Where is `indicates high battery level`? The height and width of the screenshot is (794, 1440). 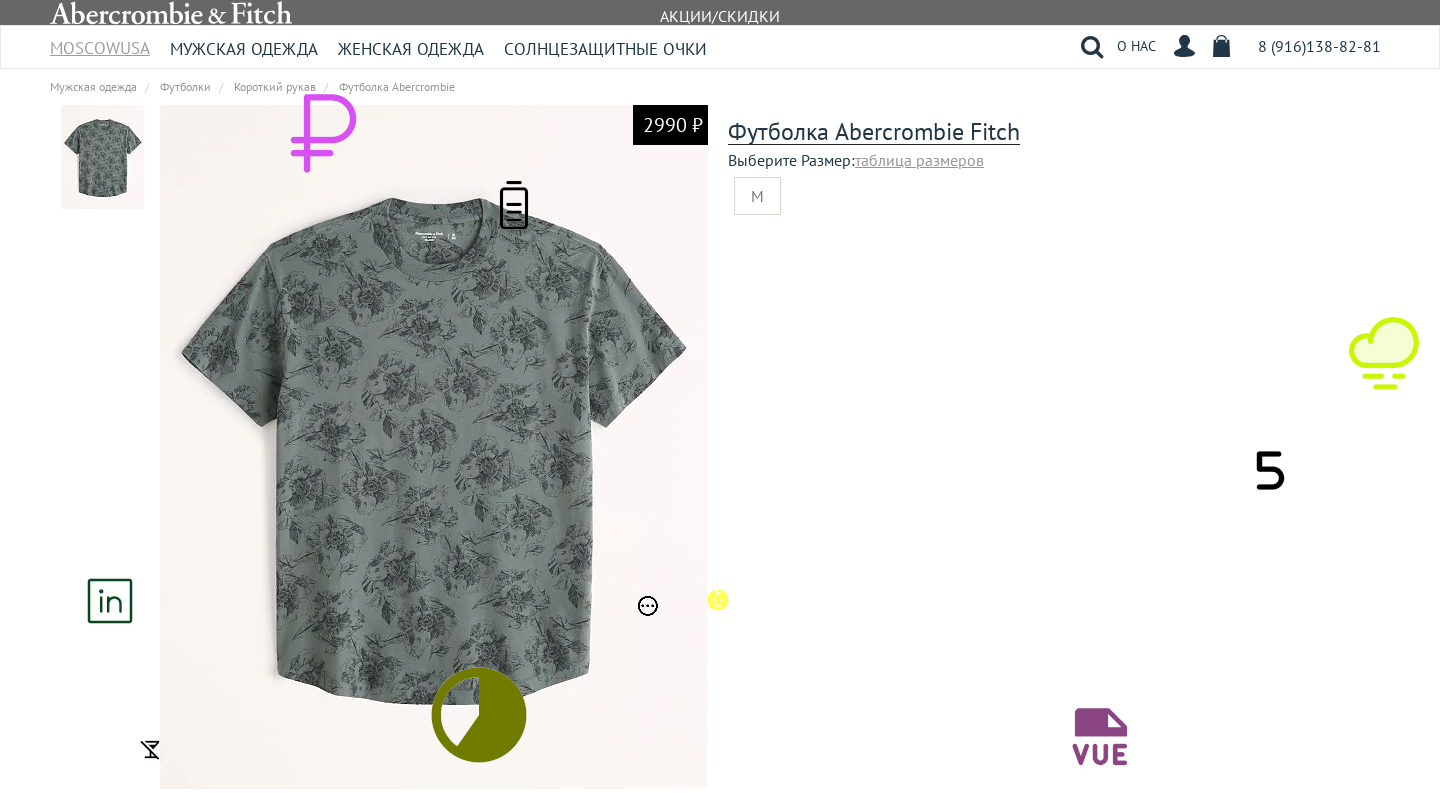
indicates high battery level is located at coordinates (514, 206).